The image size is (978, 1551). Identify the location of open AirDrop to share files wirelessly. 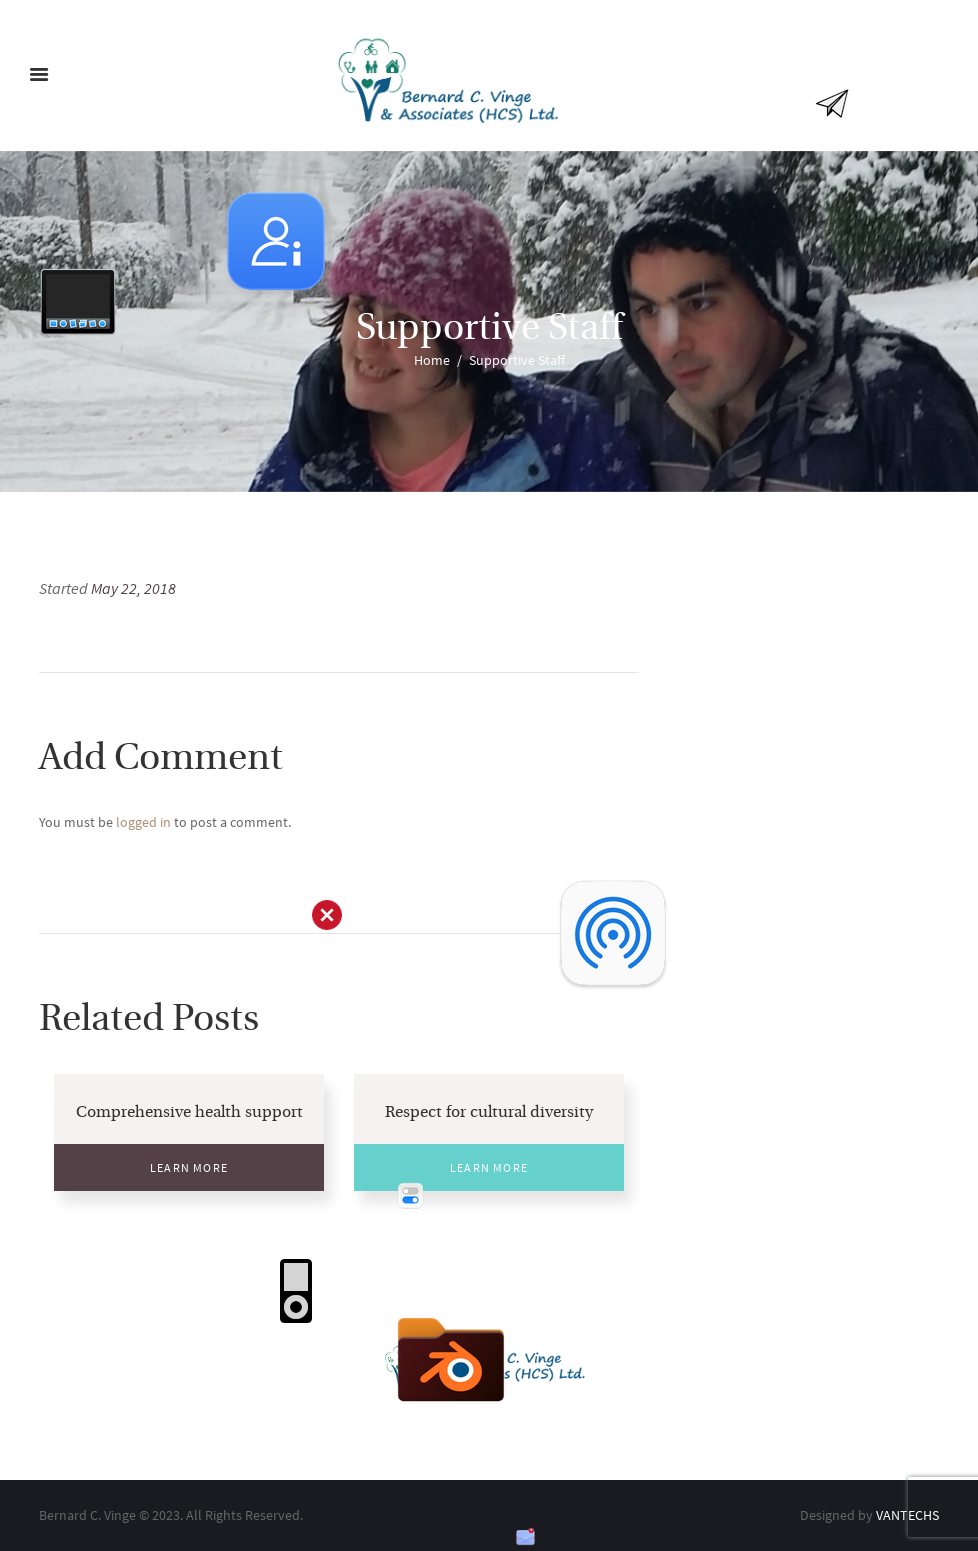
(613, 933).